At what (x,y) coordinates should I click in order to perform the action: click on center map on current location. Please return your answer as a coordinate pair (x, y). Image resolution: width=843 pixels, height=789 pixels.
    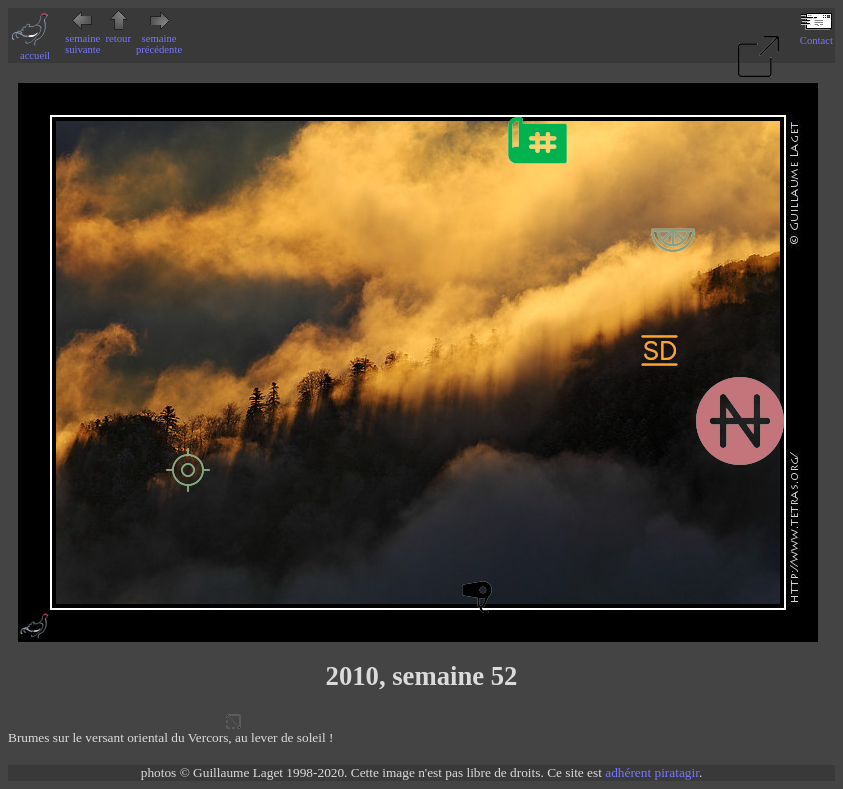
    Looking at the image, I should click on (188, 470).